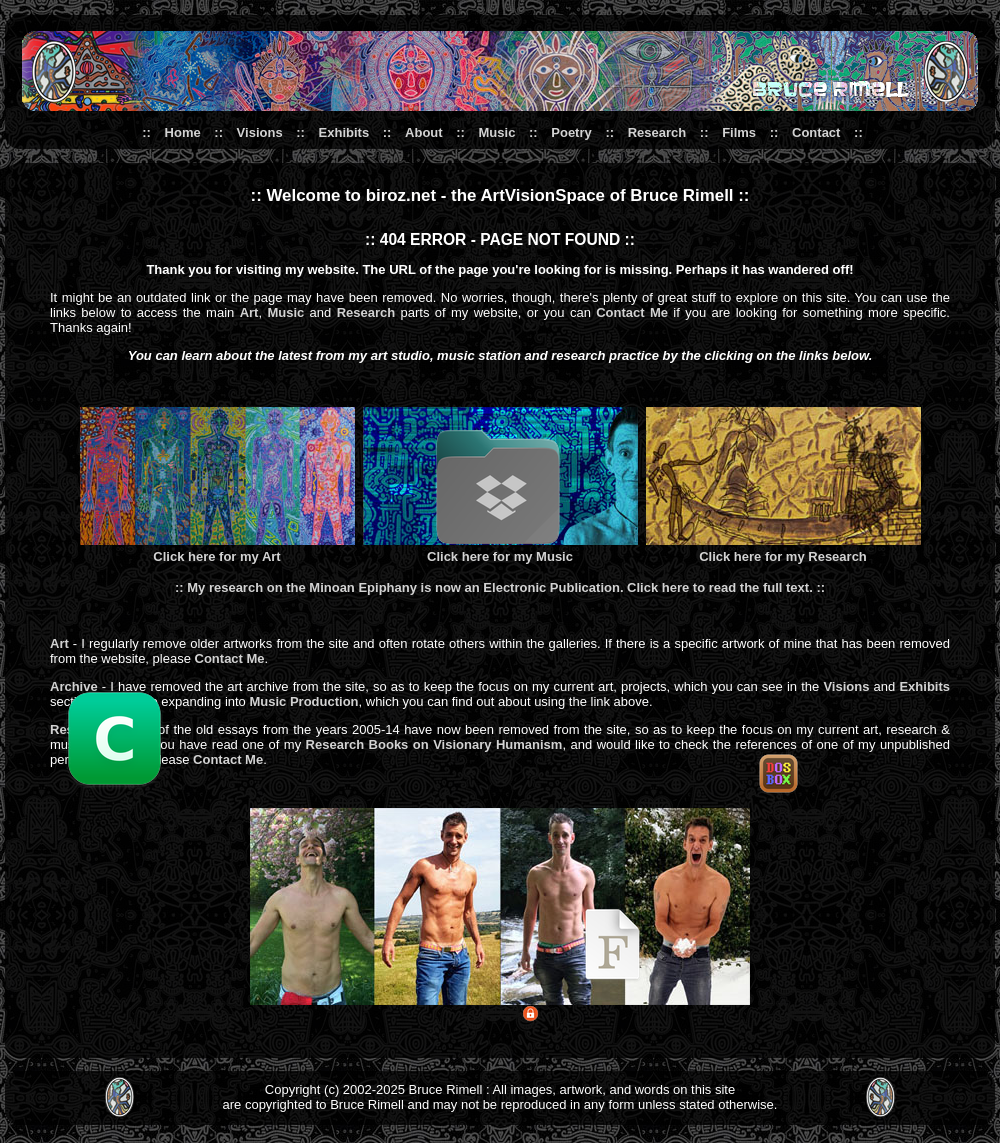 This screenshot has width=1000, height=1143. I want to click on lock the screen, so click(530, 1013).